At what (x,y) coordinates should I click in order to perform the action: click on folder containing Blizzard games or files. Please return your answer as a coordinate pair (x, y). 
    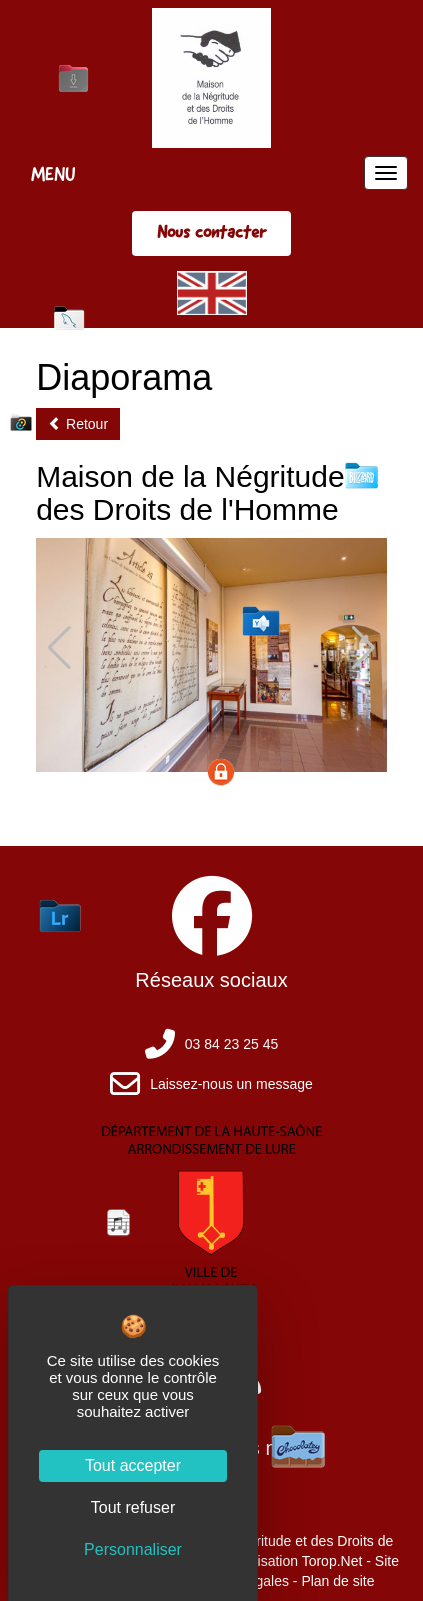
    Looking at the image, I should click on (361, 476).